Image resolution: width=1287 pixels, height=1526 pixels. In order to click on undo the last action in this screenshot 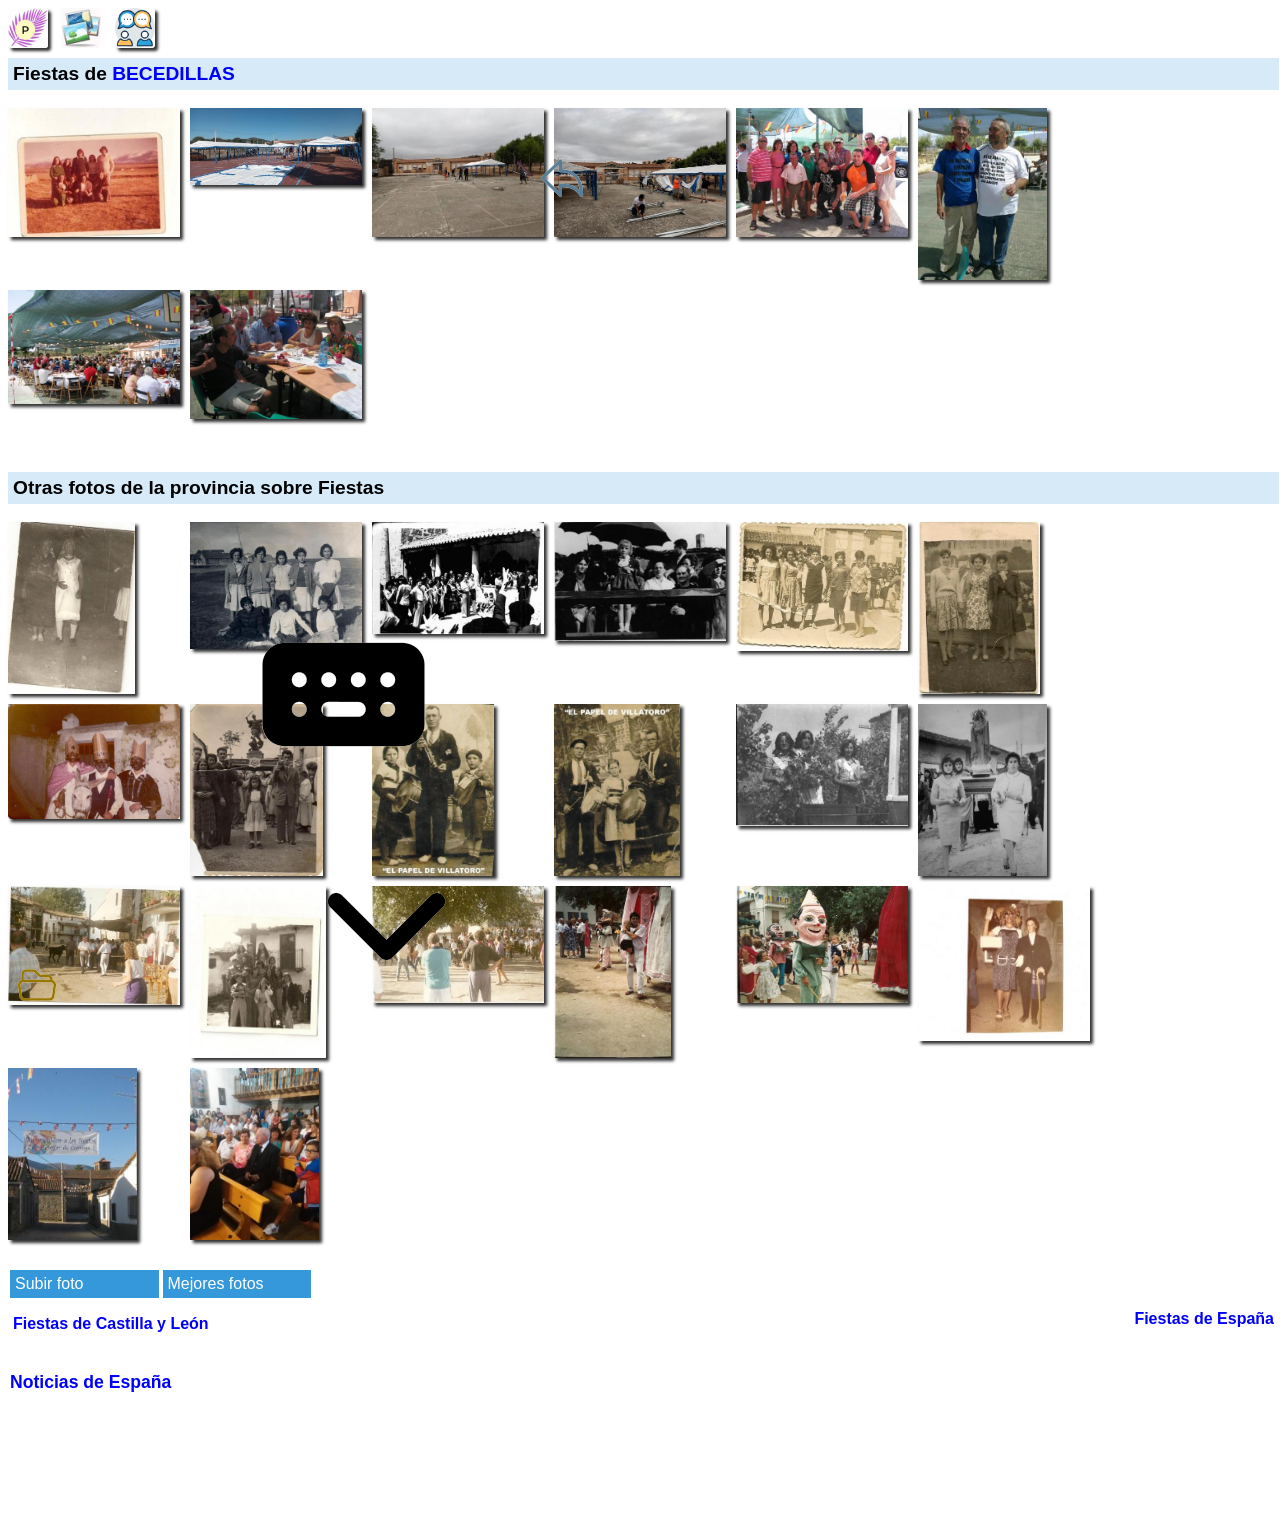, I will do `click(562, 178)`.